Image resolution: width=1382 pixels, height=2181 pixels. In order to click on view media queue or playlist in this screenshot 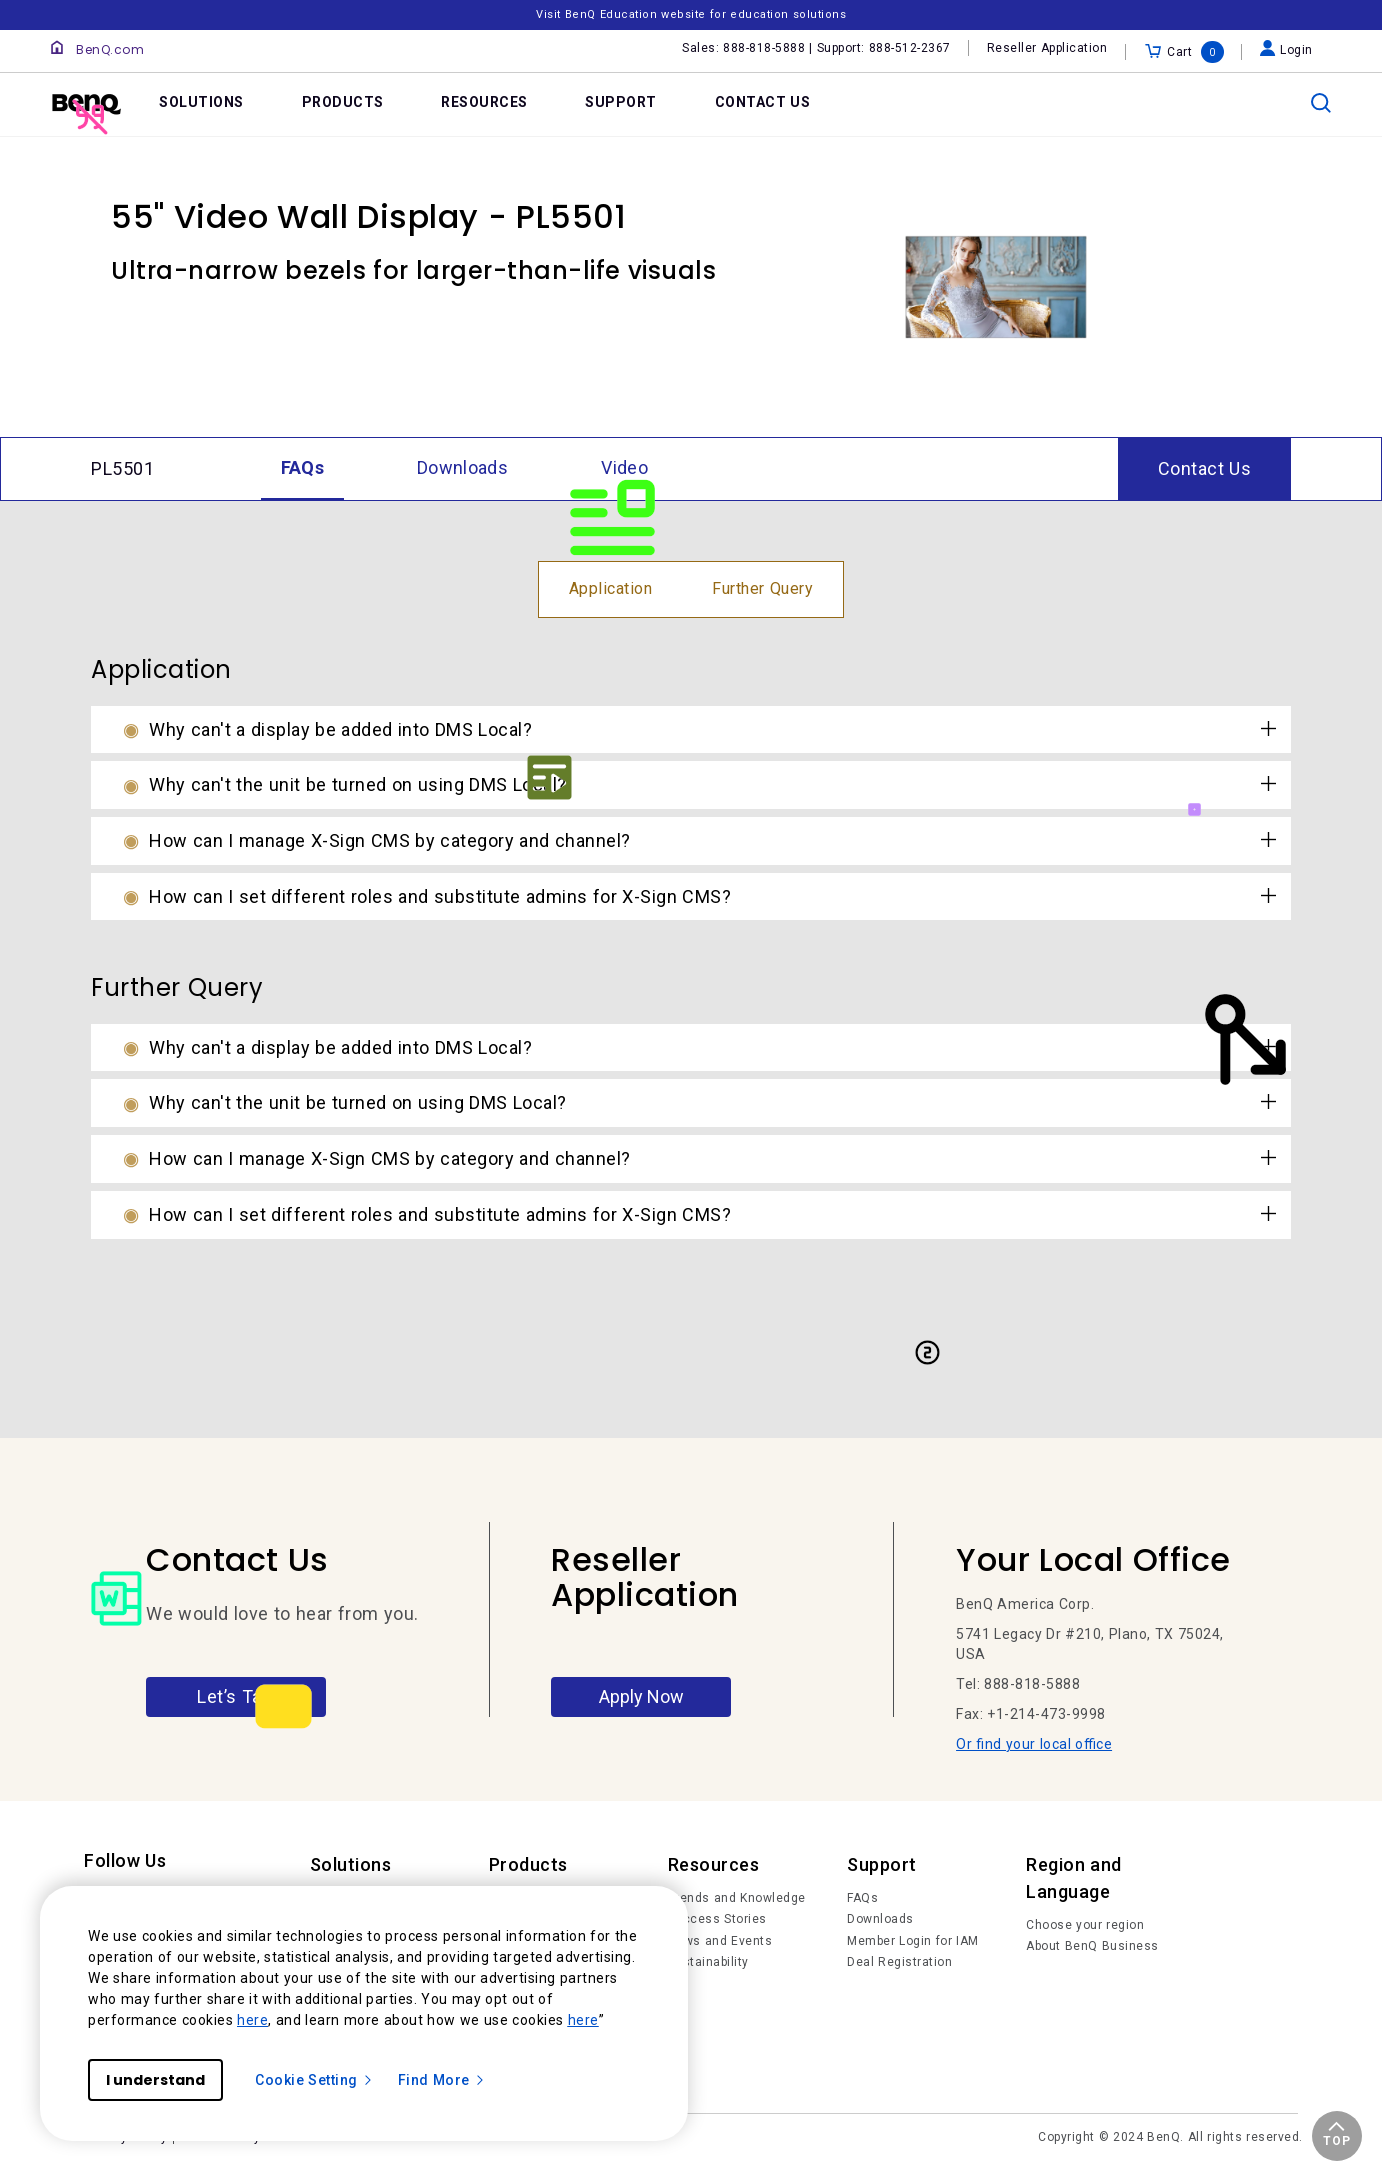, I will do `click(549, 777)`.